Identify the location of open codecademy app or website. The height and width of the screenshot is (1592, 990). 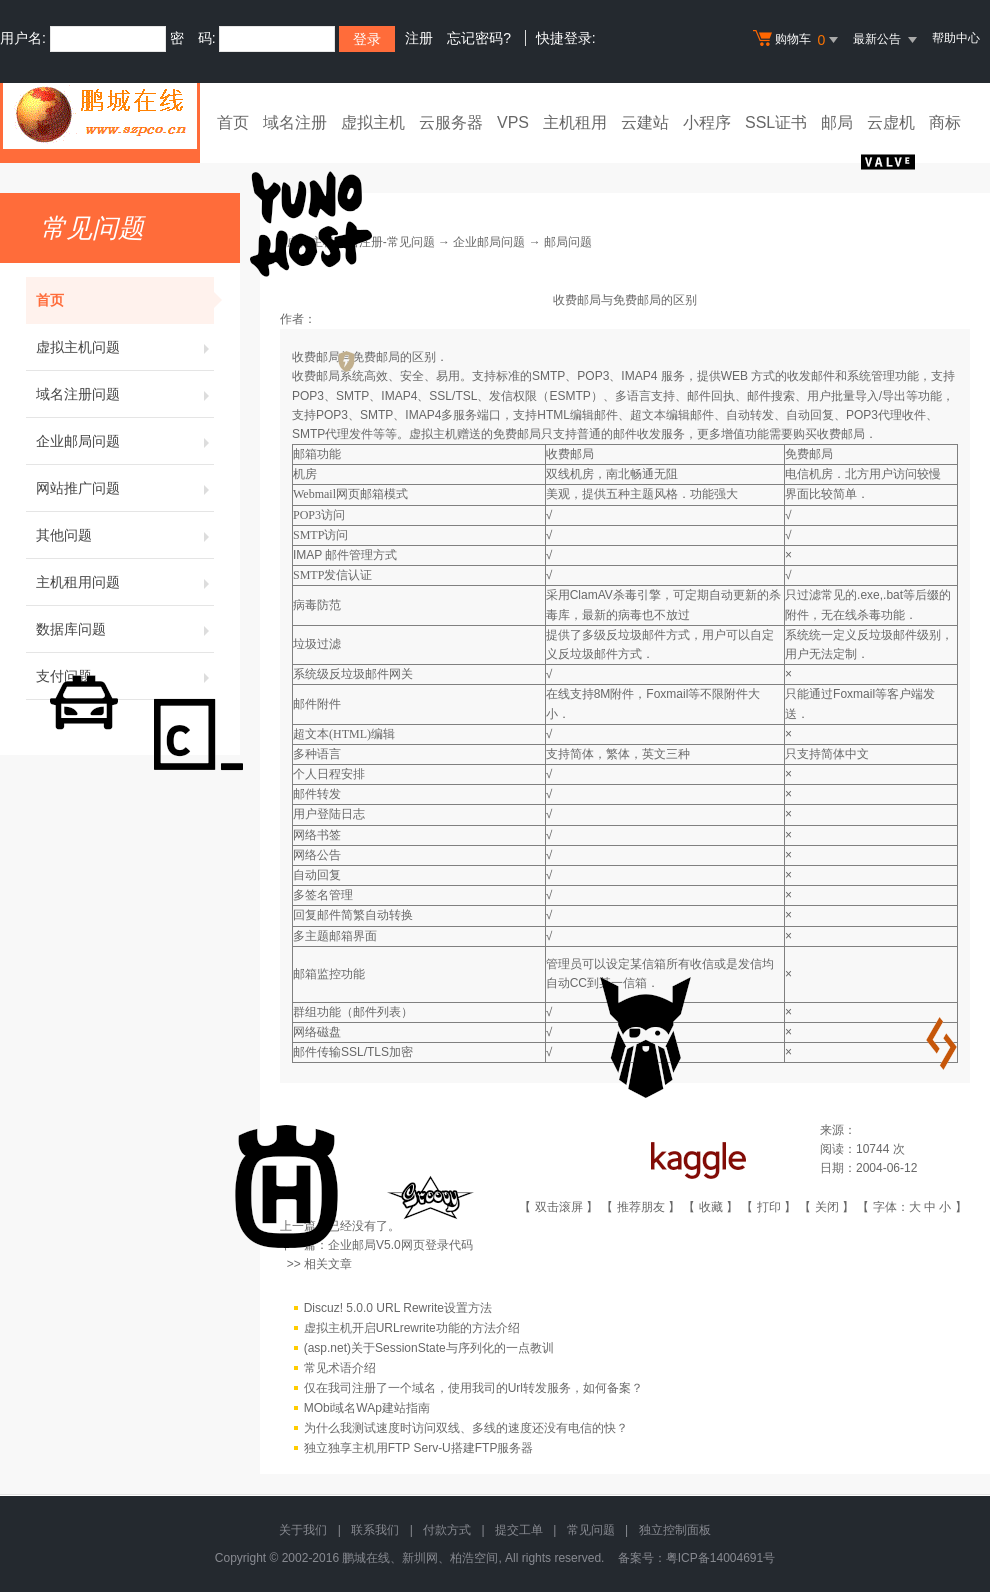
(198, 734).